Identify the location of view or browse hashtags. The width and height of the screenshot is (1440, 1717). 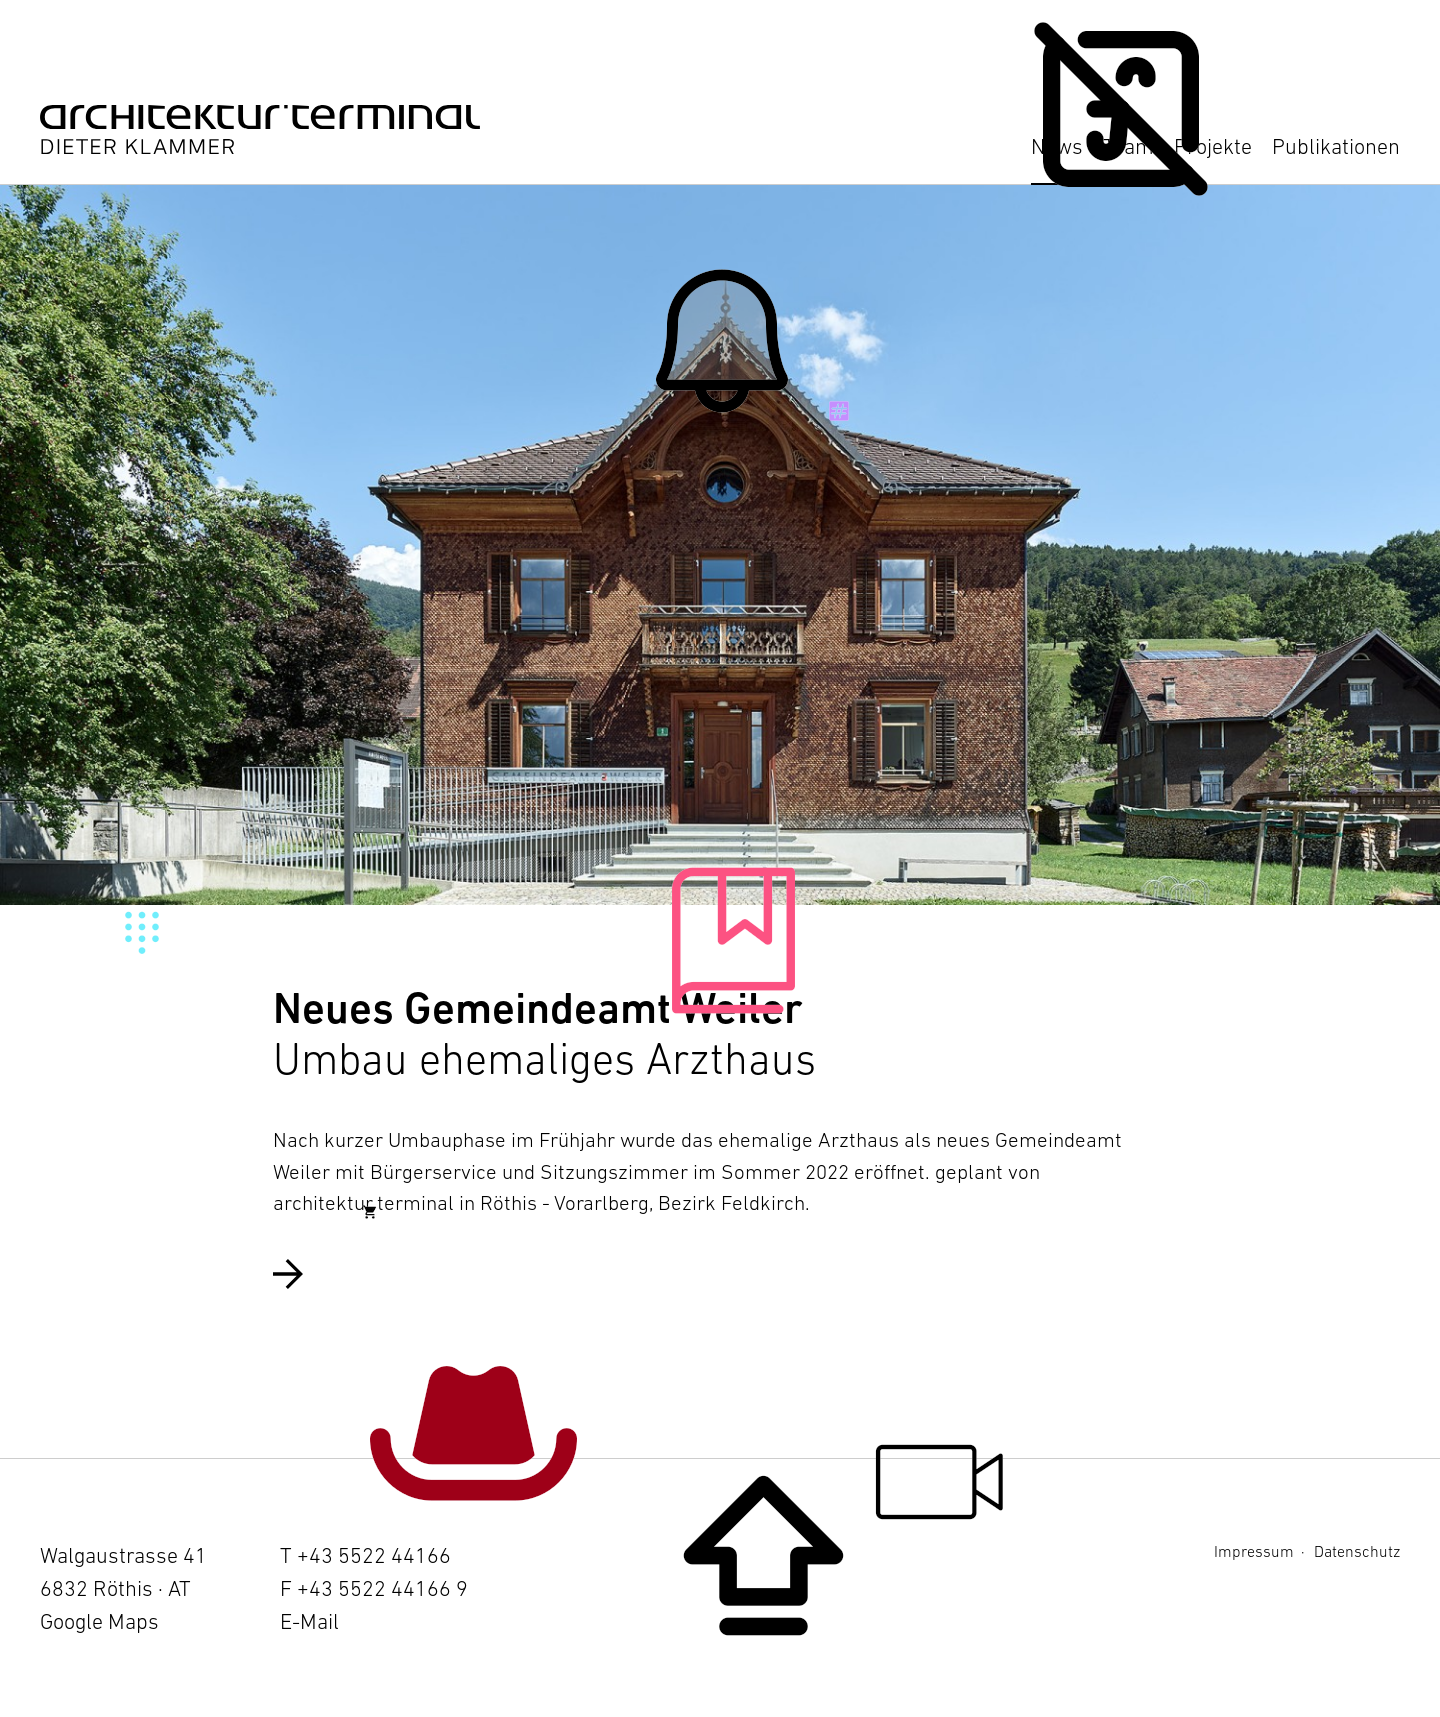
(839, 411).